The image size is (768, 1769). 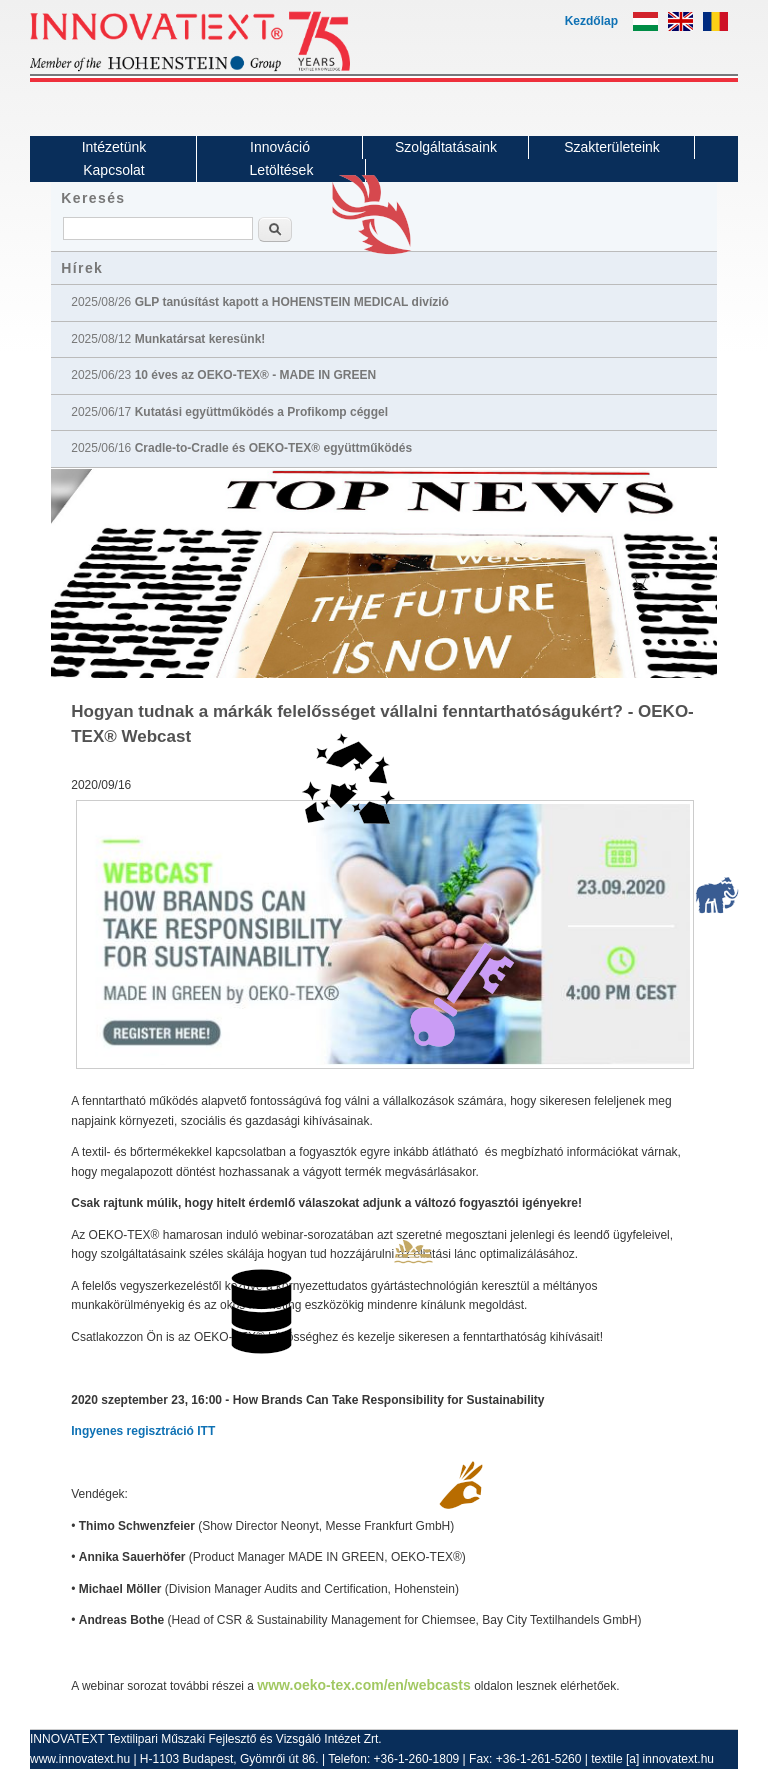 What do you see at coordinates (348, 778) in the screenshot?
I see `in-game currency or gold rewards` at bounding box center [348, 778].